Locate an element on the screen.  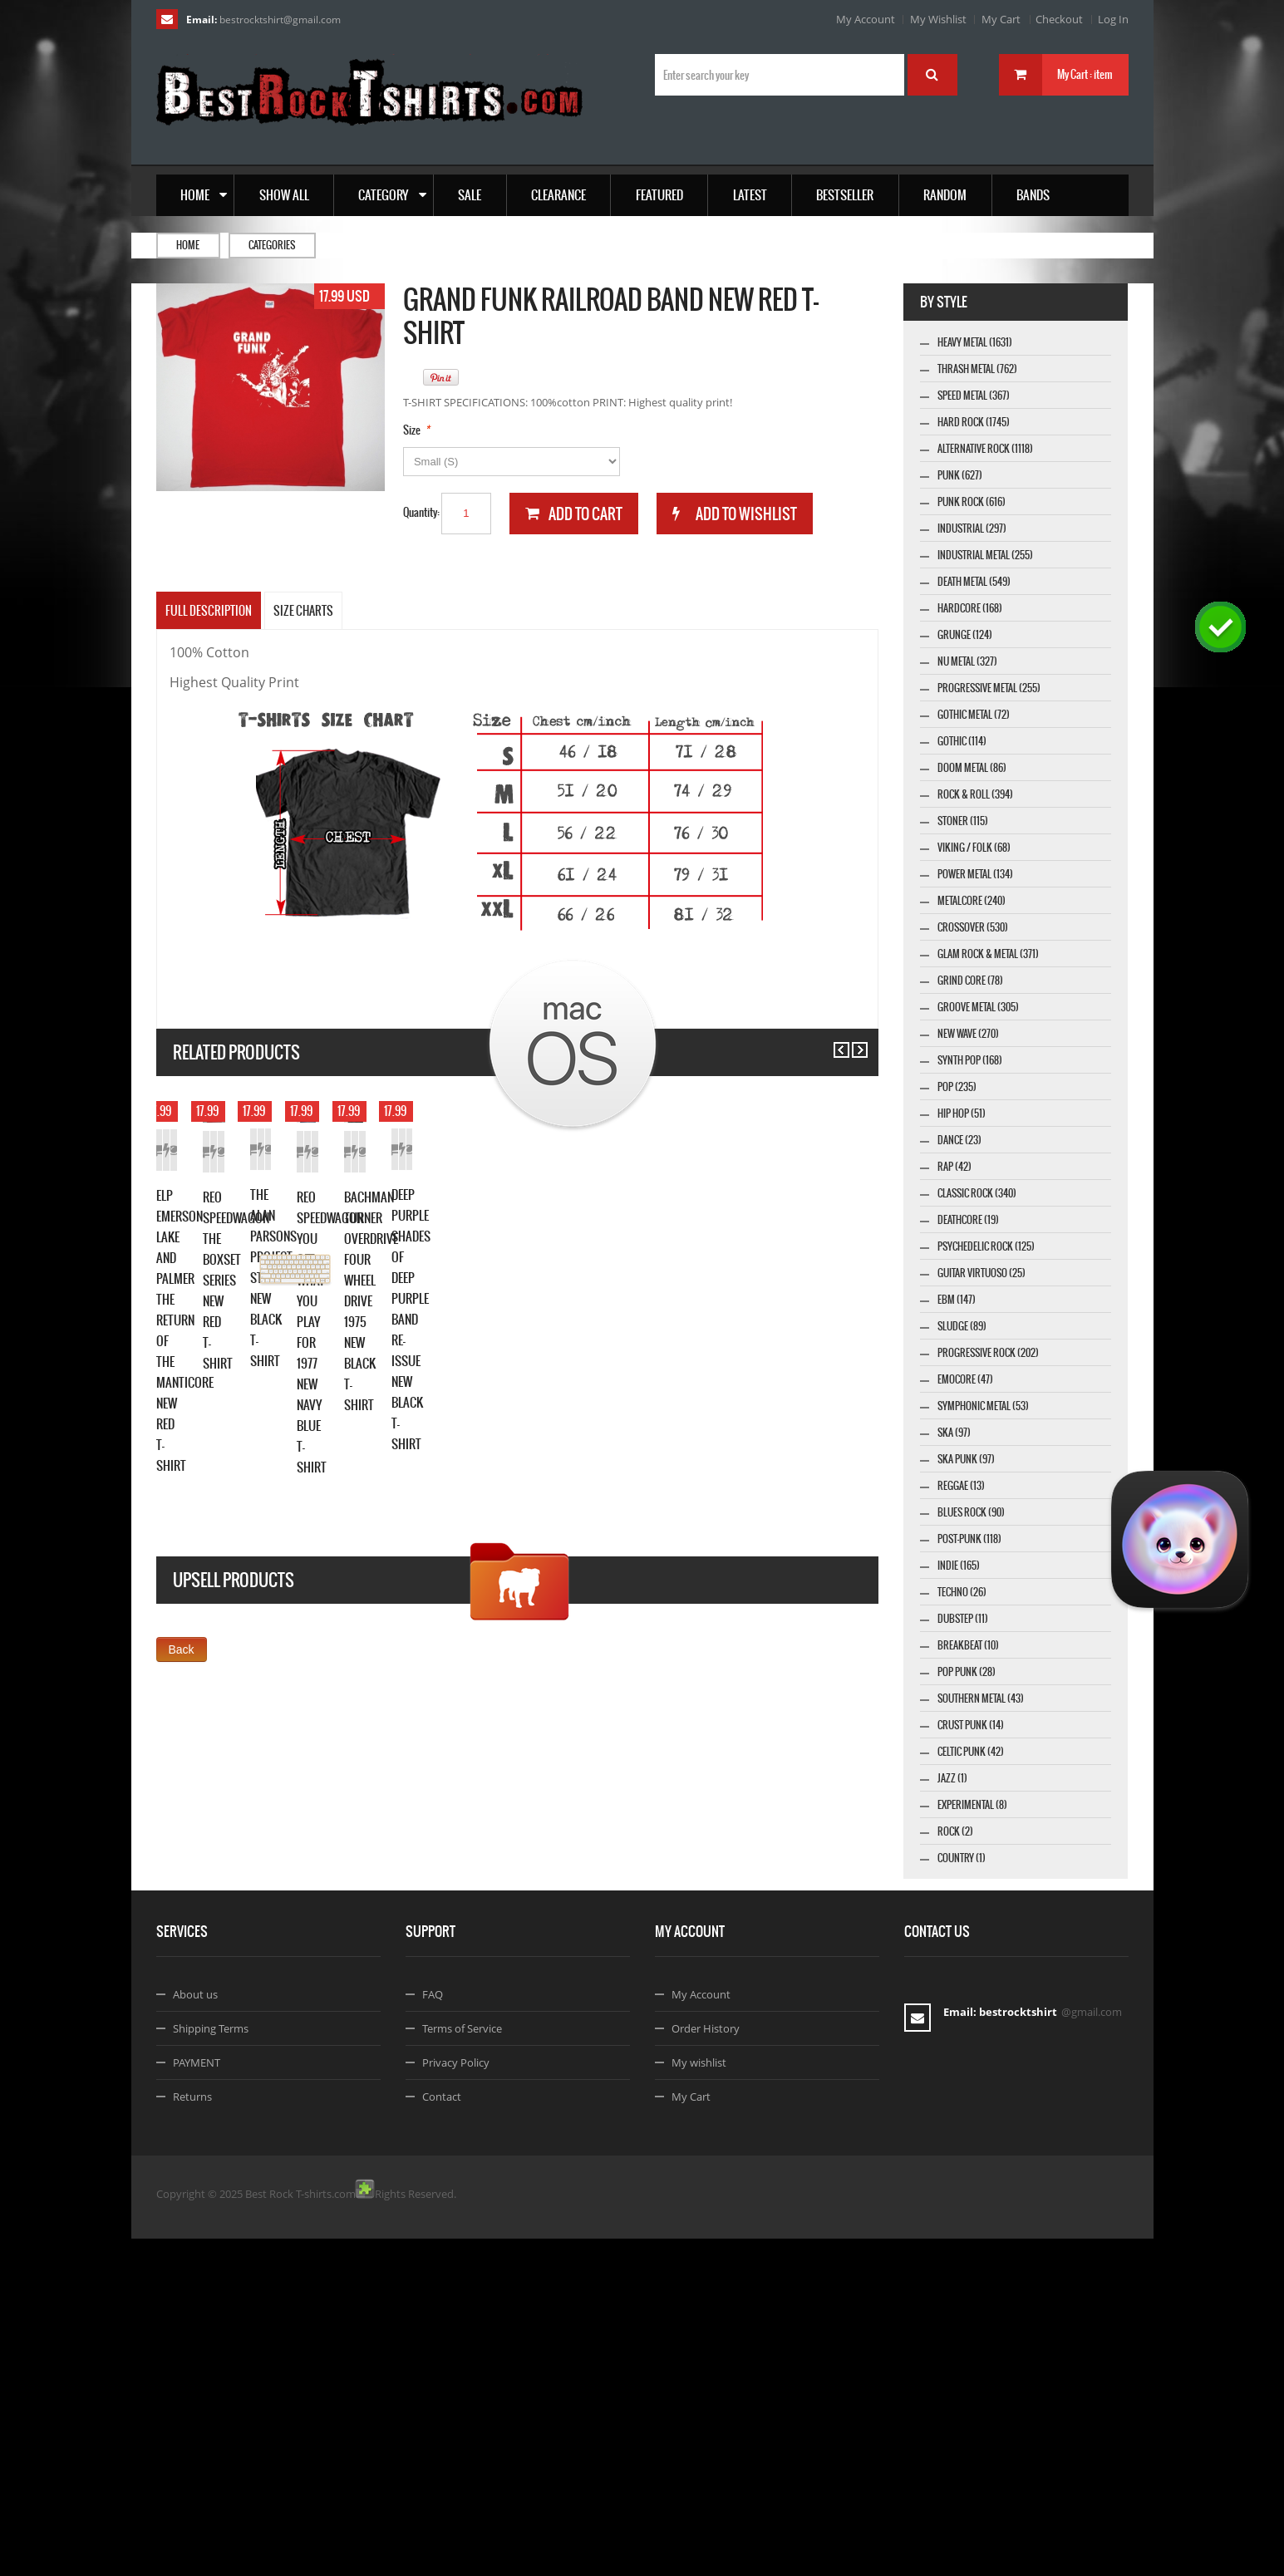
file successfully synced to OneDrive is located at coordinates (1220, 627).